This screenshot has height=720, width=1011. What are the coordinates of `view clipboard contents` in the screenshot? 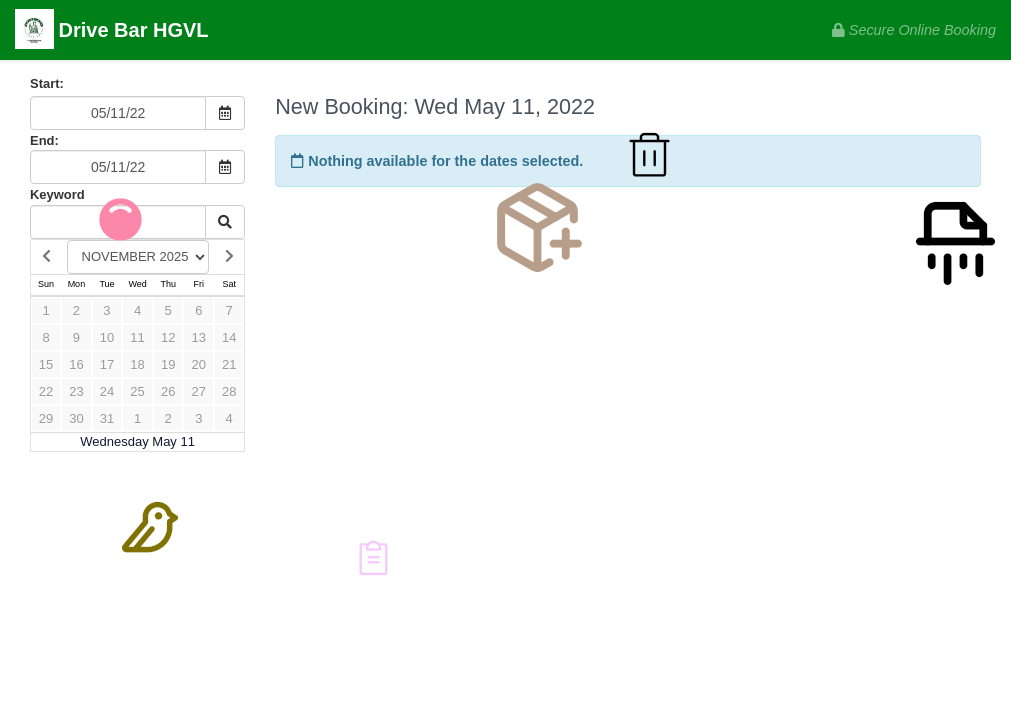 It's located at (373, 558).